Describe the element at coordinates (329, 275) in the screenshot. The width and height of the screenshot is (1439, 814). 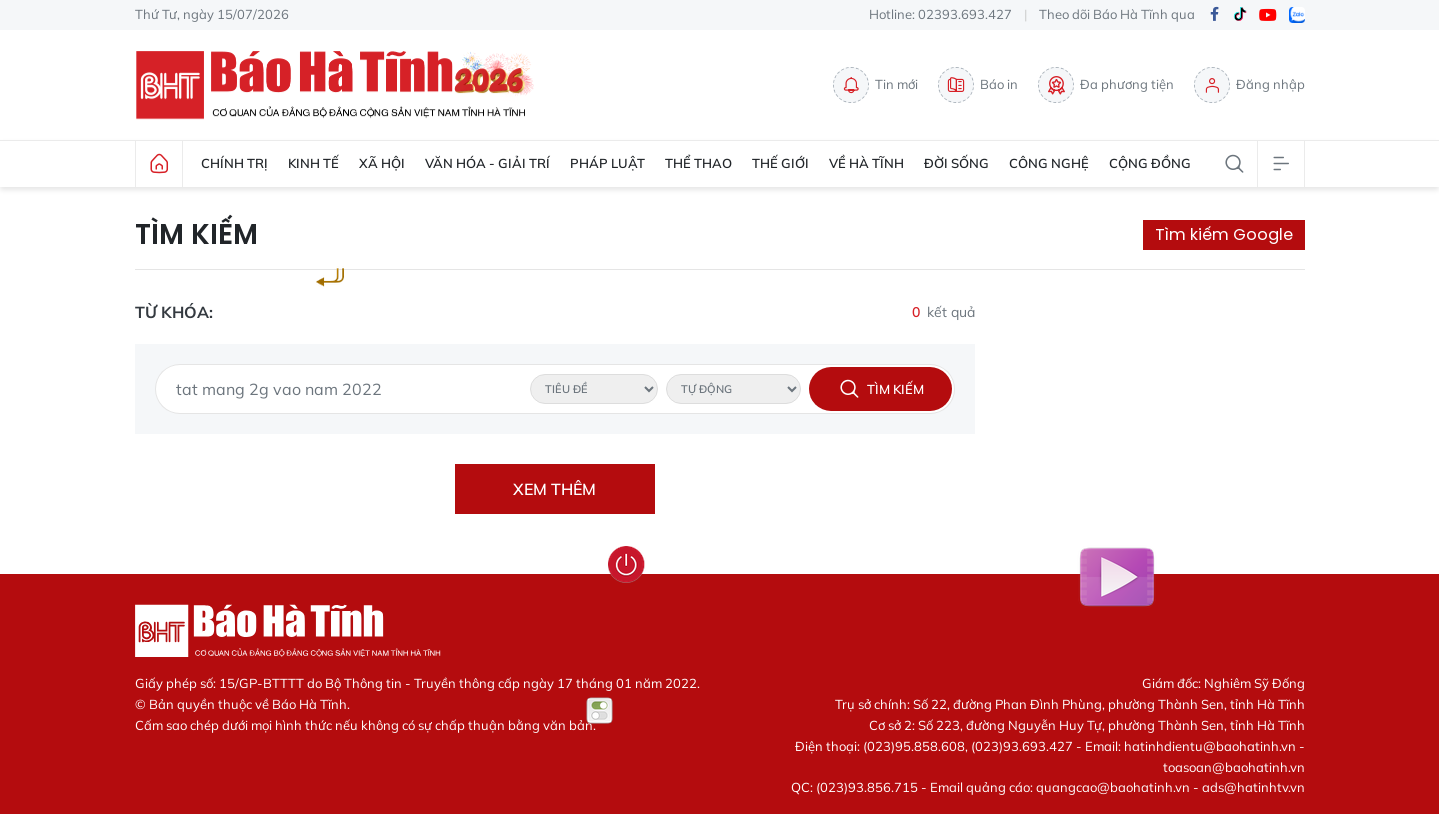
I see `reply to all recipients of an email` at that location.